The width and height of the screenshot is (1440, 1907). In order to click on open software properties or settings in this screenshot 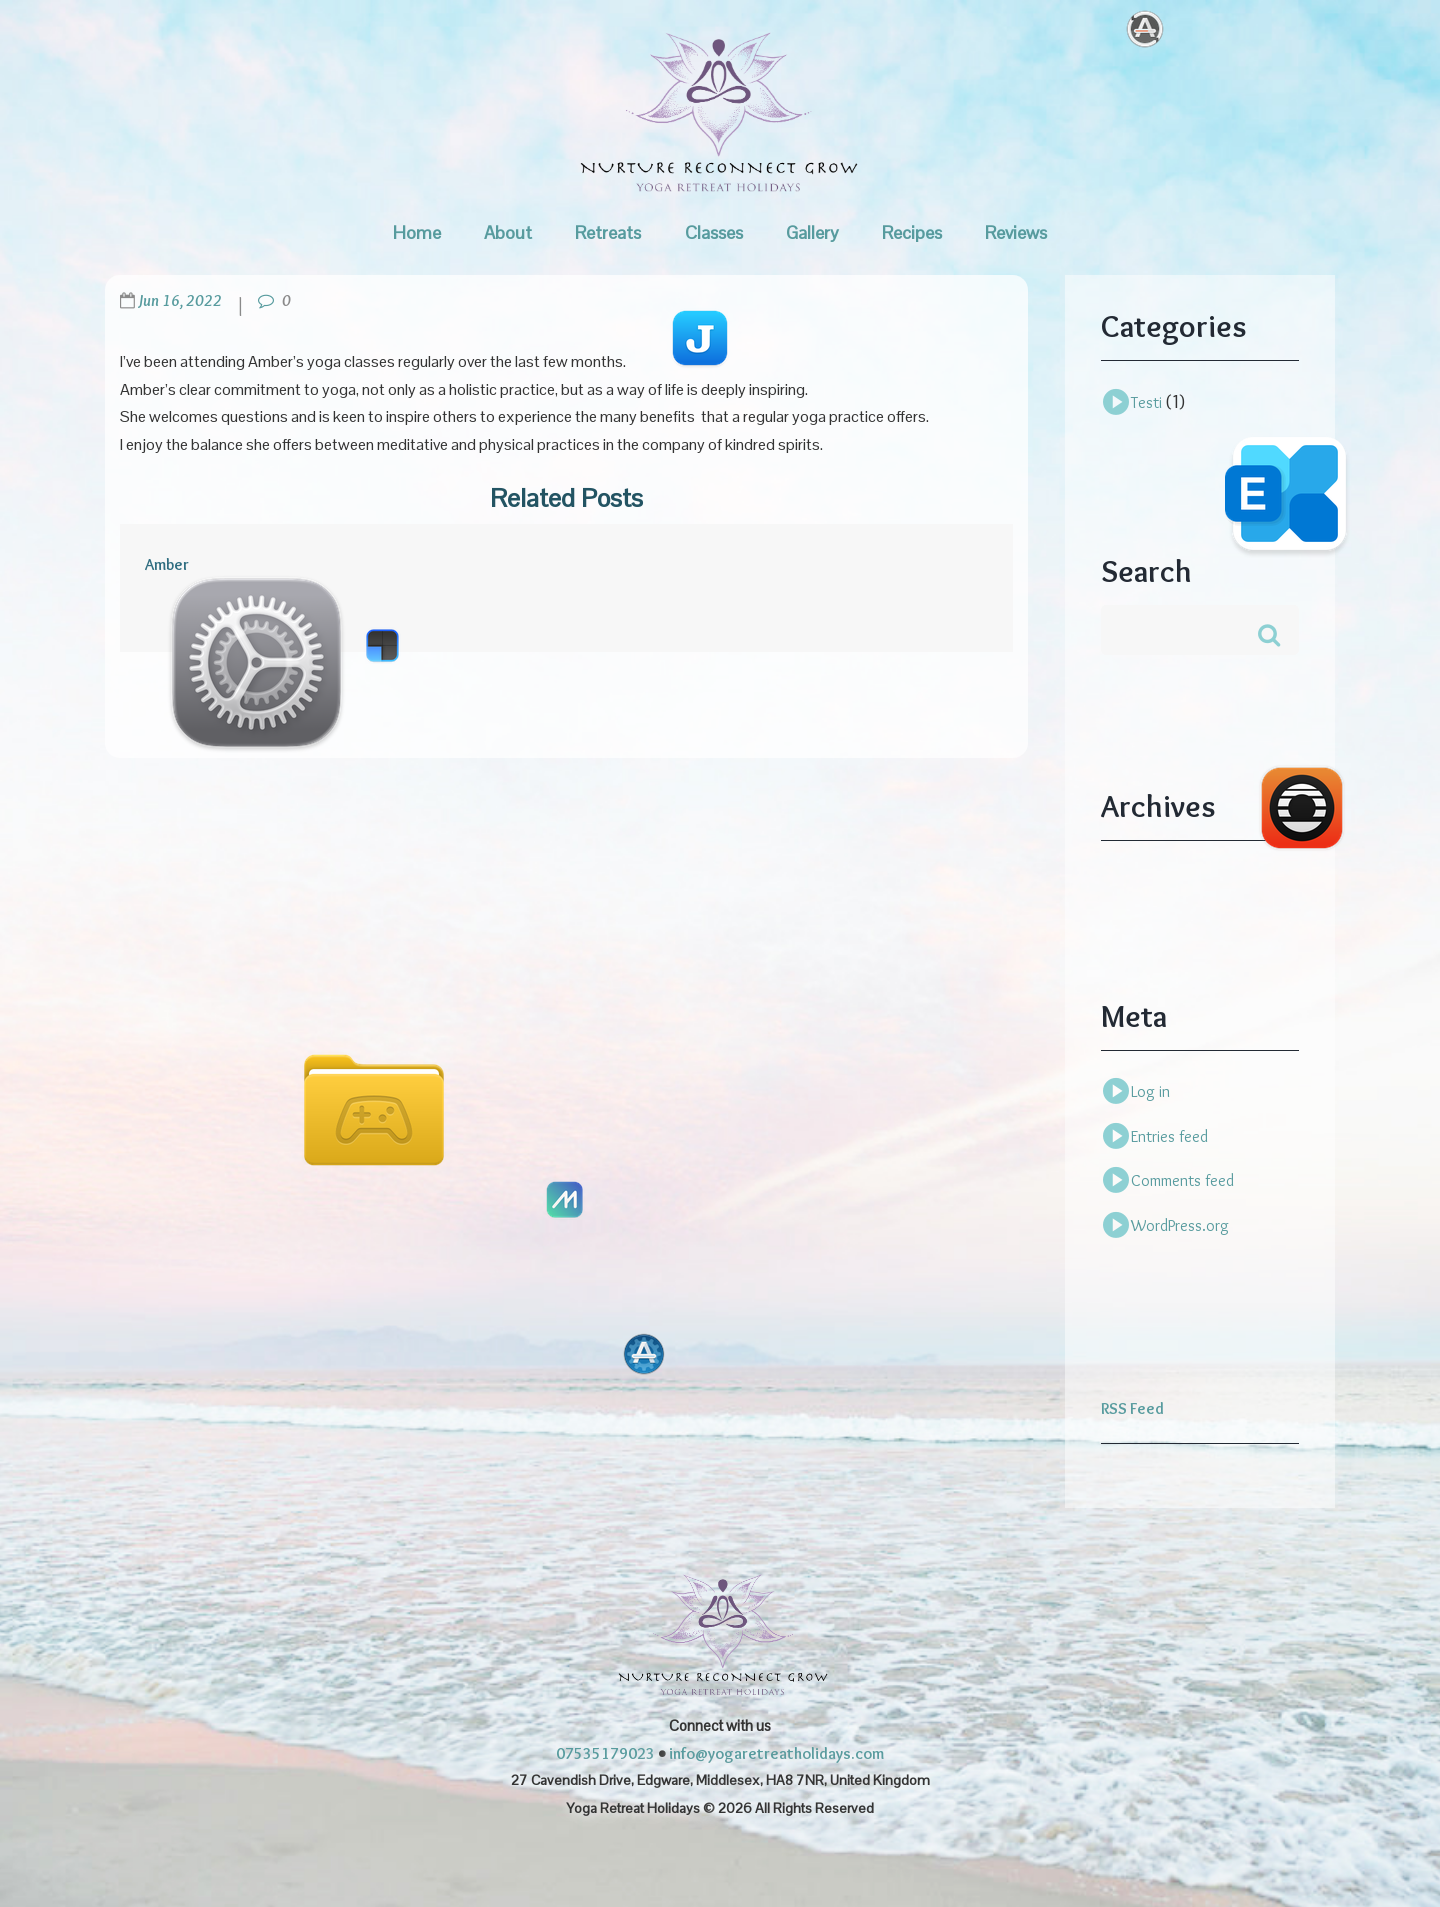, I will do `click(644, 1354)`.